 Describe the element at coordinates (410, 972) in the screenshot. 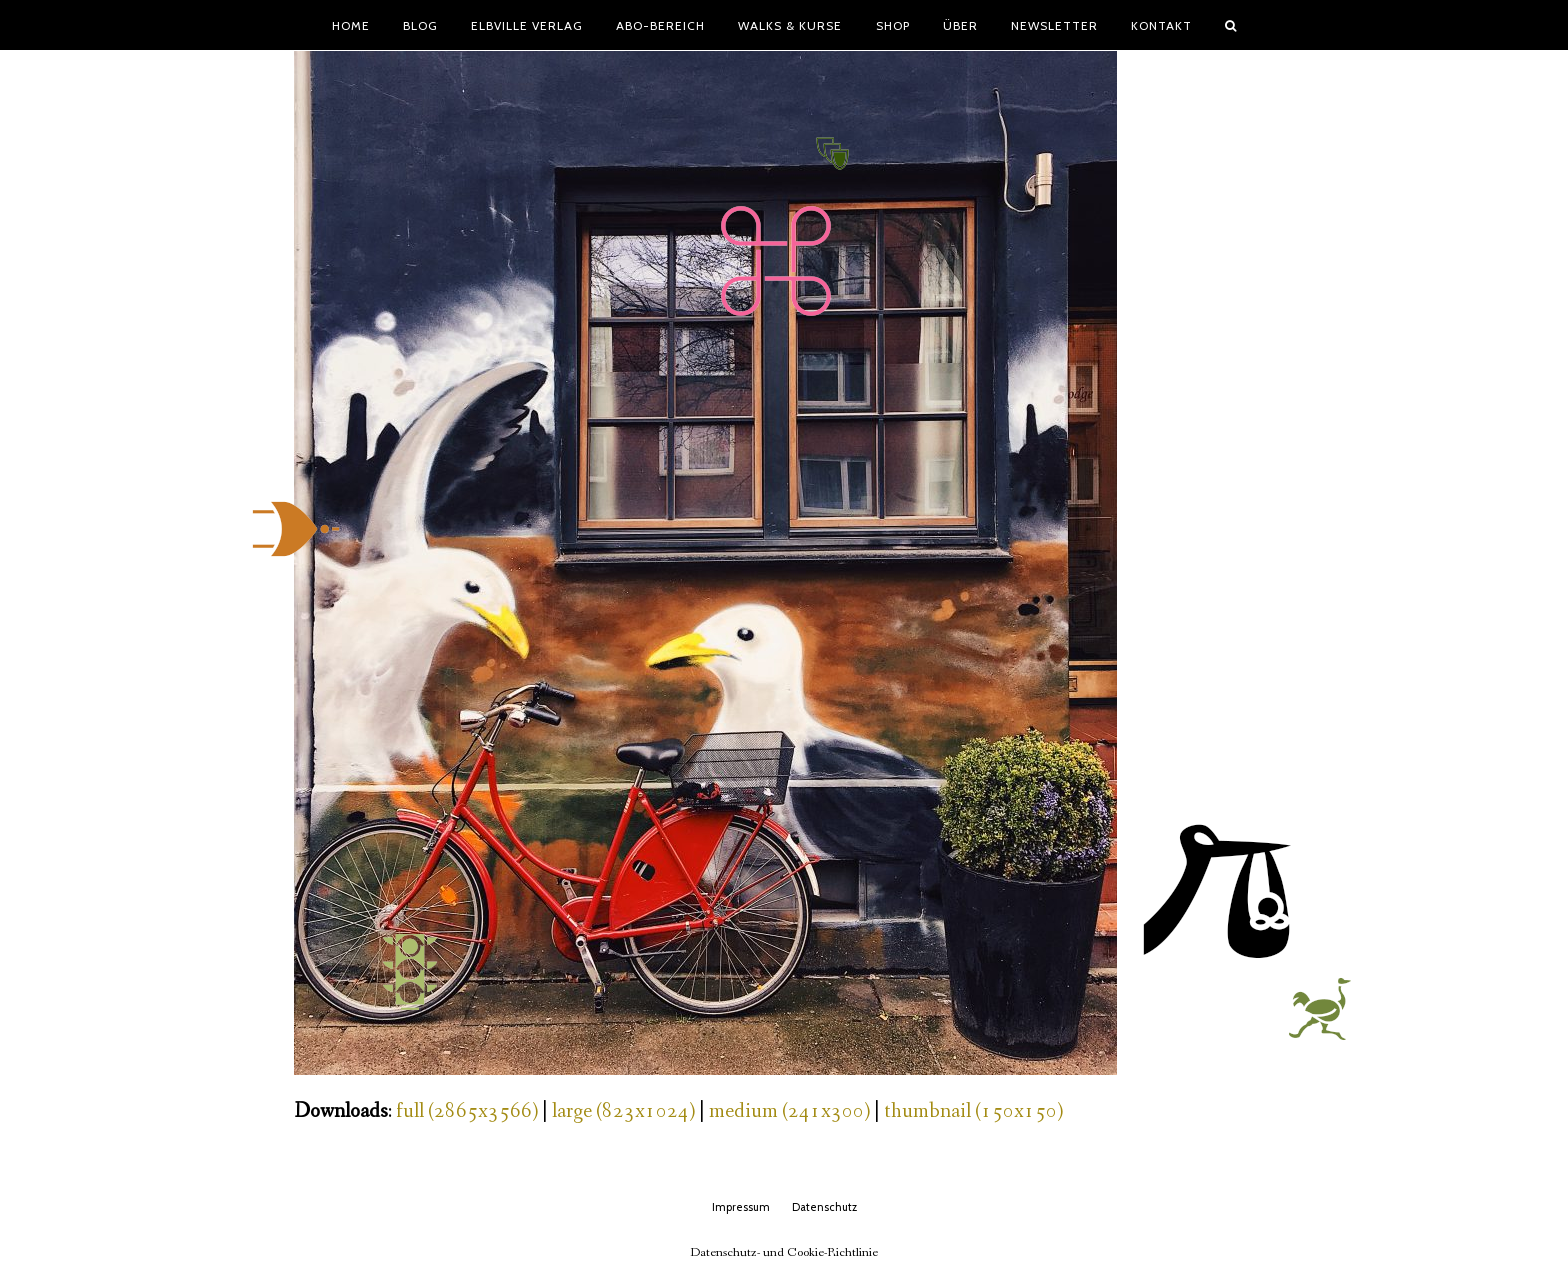

I see `indicates a stopped or halted state` at that location.